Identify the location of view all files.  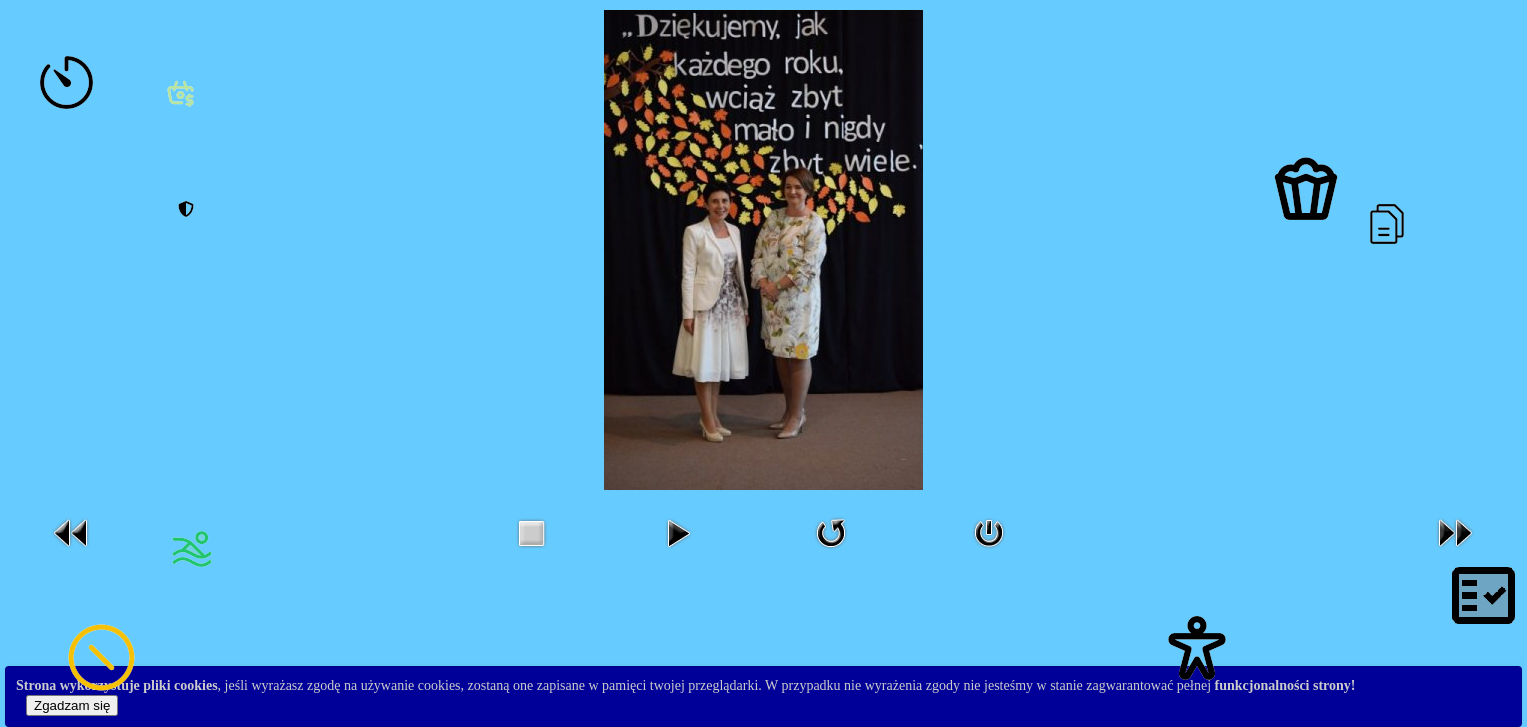
(1387, 224).